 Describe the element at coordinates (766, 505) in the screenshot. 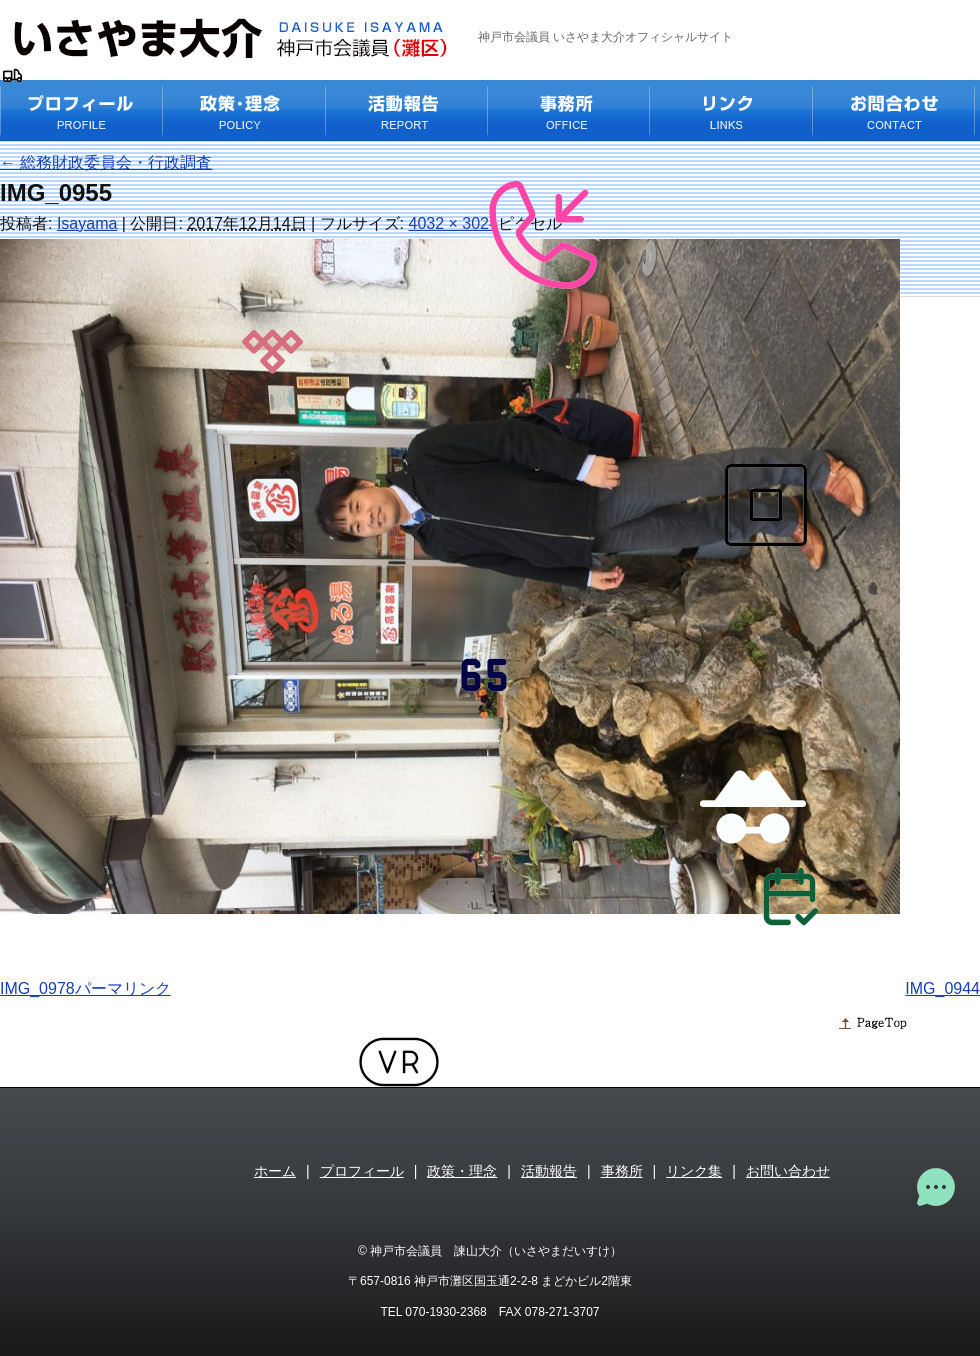

I see `view app or brand logo` at that location.